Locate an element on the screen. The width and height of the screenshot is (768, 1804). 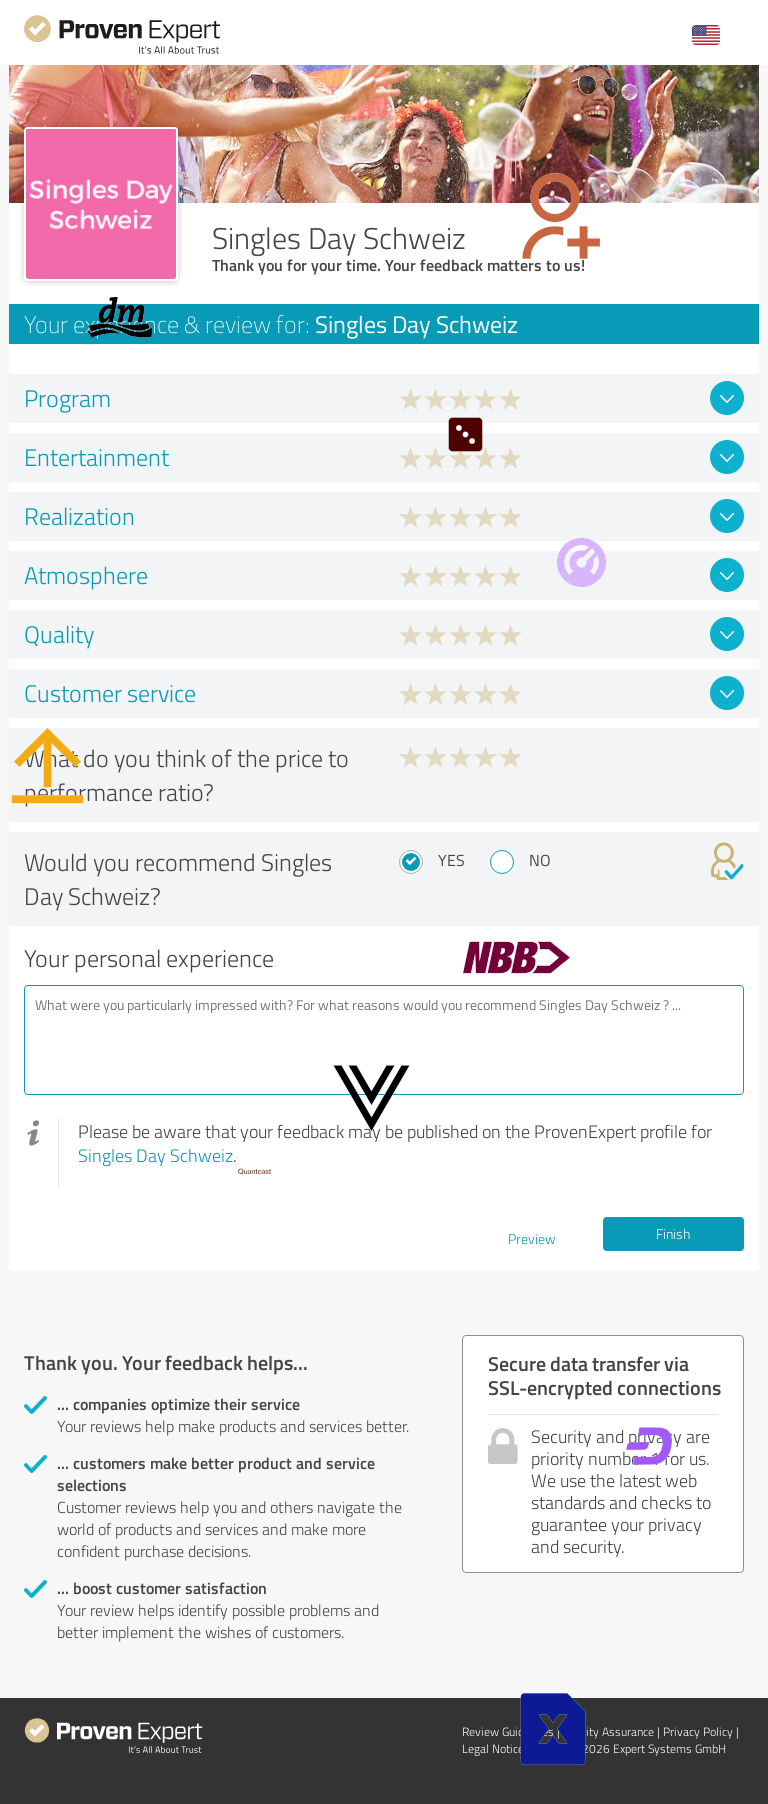
vue.js framework logo is located at coordinates (371, 1096).